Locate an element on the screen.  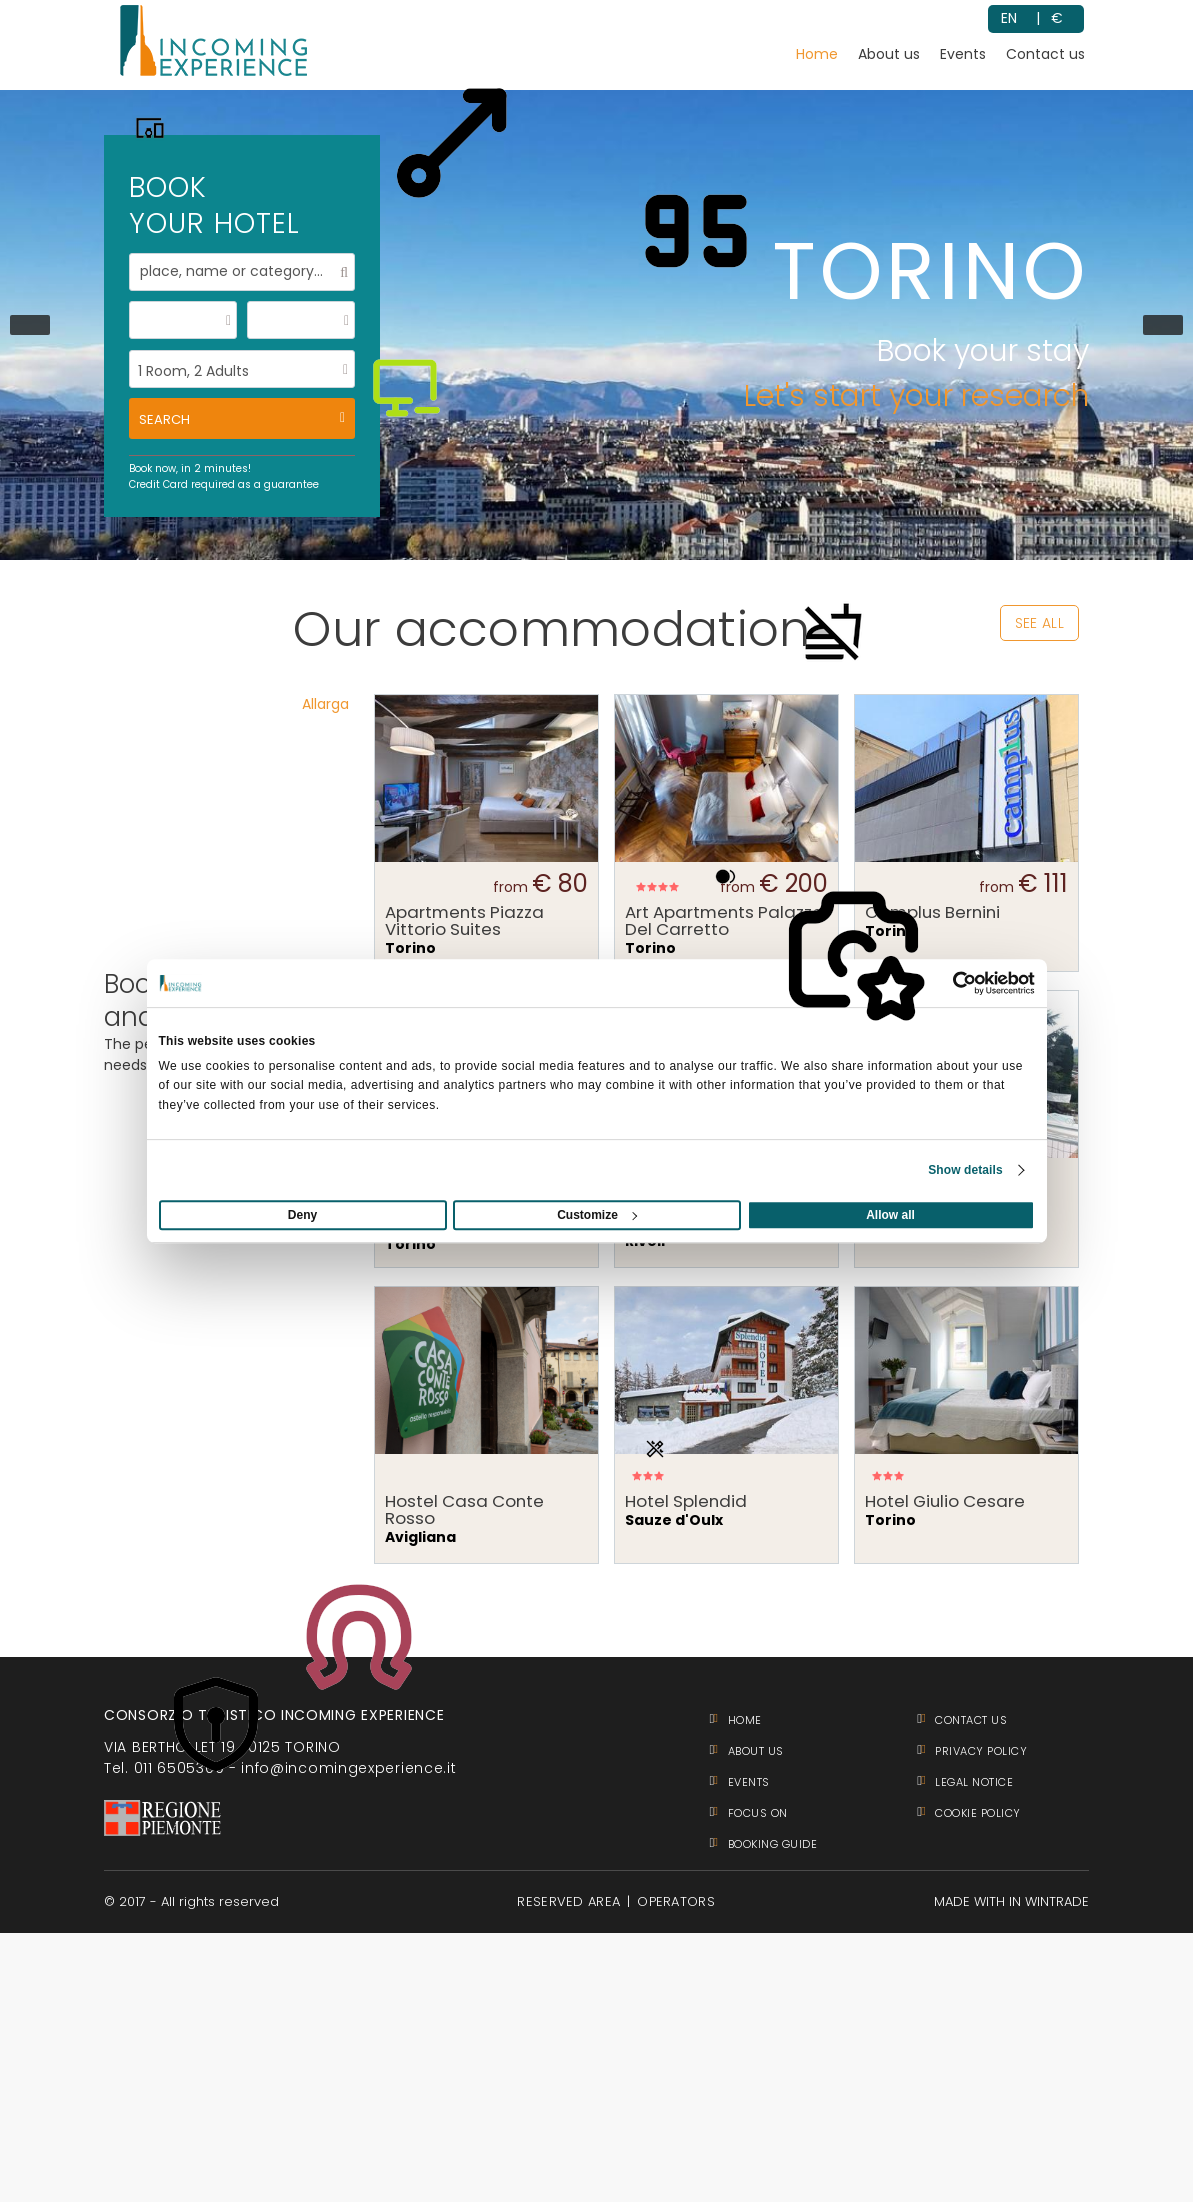
indicates active recording or live broadcast is located at coordinates (725, 876).